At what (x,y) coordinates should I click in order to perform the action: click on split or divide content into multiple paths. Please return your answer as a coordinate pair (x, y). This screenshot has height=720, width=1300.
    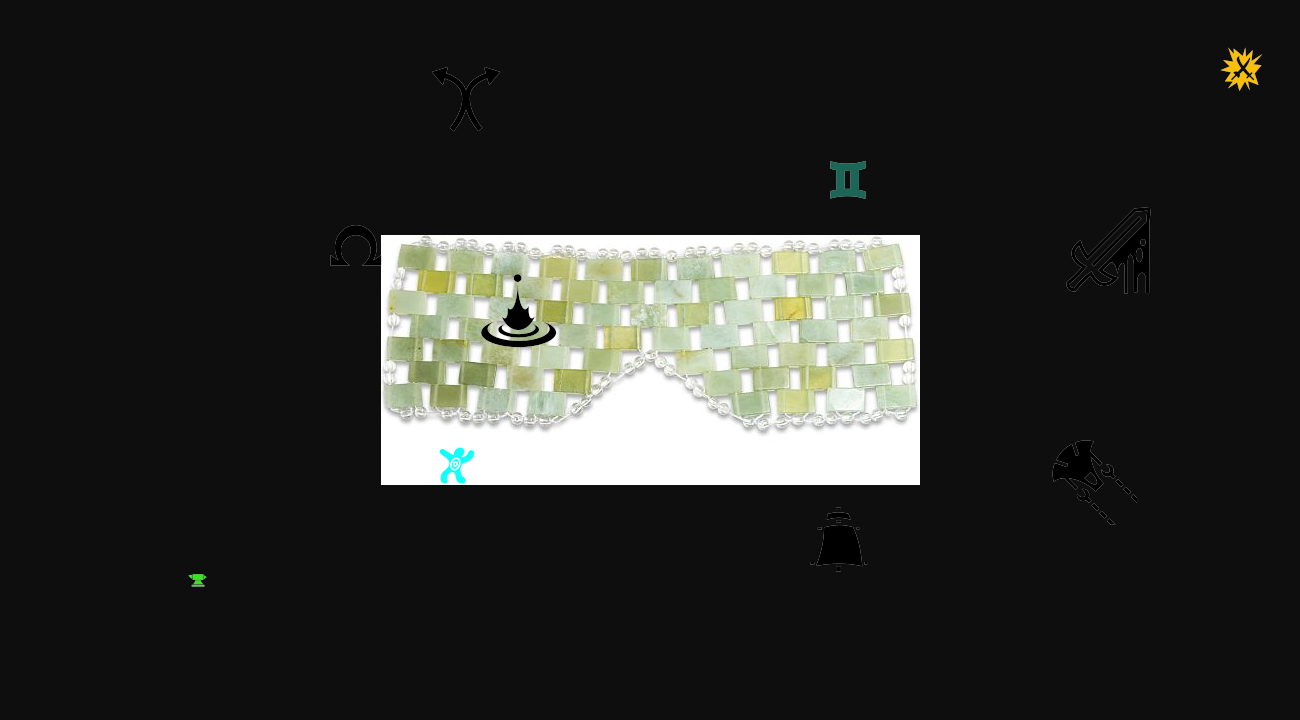
    Looking at the image, I should click on (466, 99).